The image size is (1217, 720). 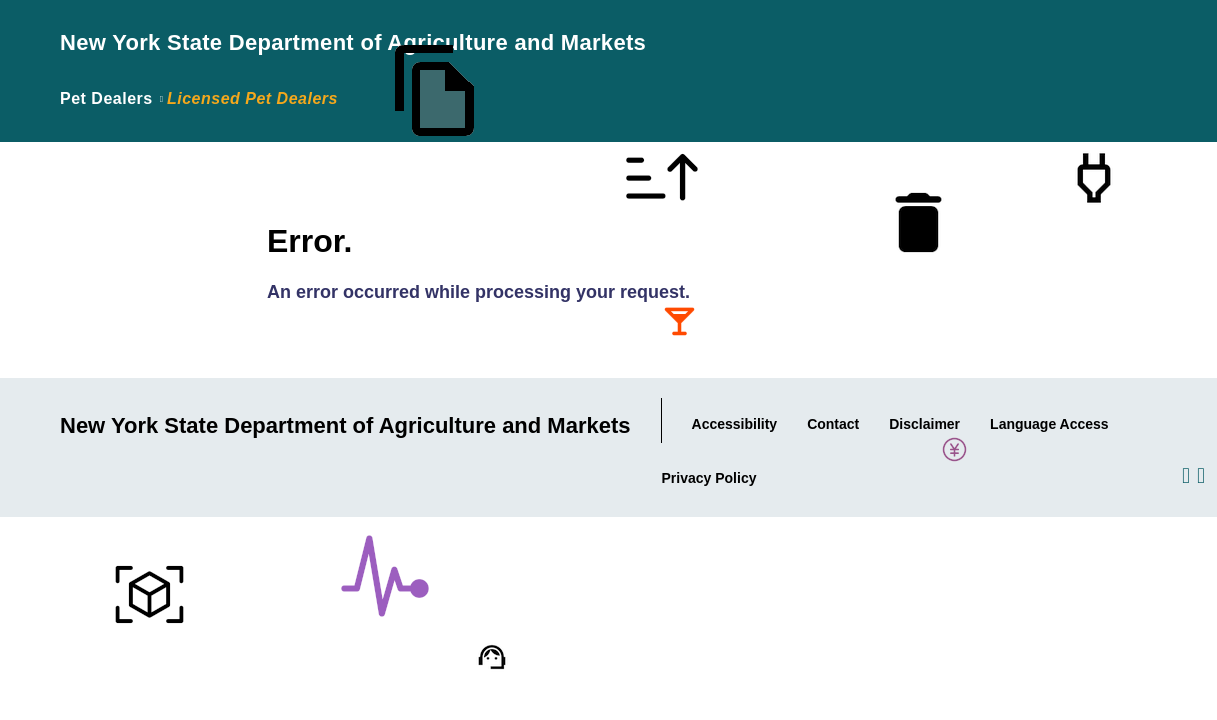 What do you see at coordinates (679, 320) in the screenshot?
I see `browse cocktail or drink recipes` at bounding box center [679, 320].